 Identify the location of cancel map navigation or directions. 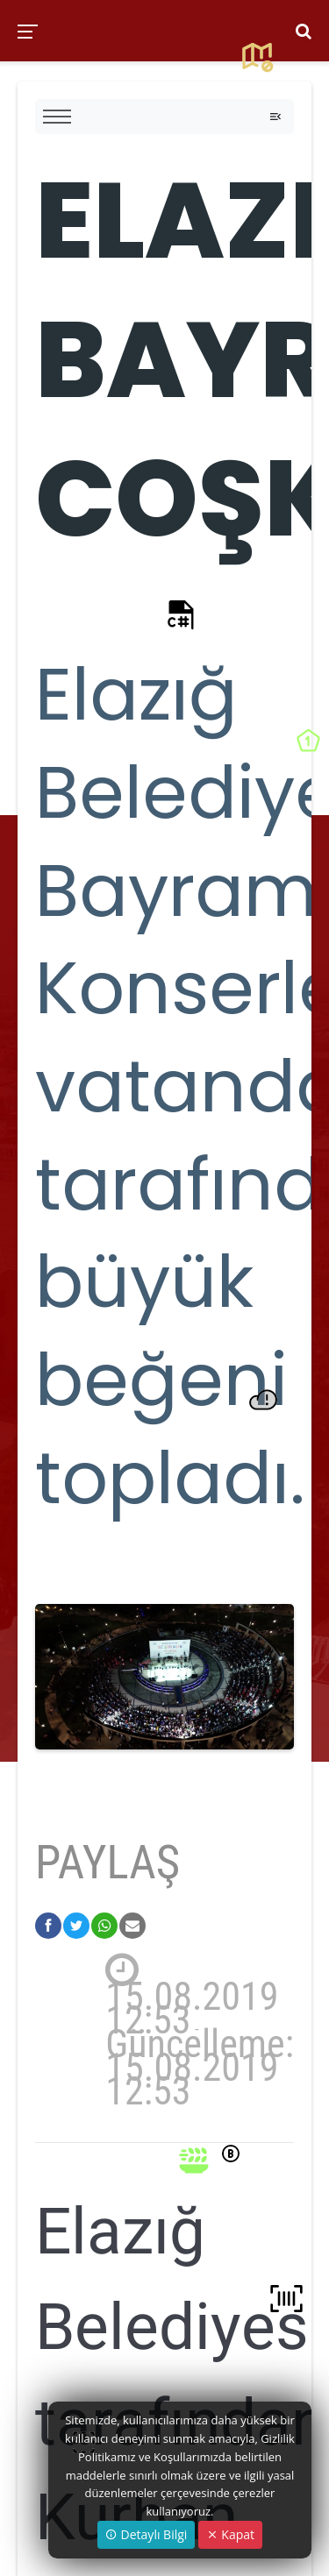
(257, 56).